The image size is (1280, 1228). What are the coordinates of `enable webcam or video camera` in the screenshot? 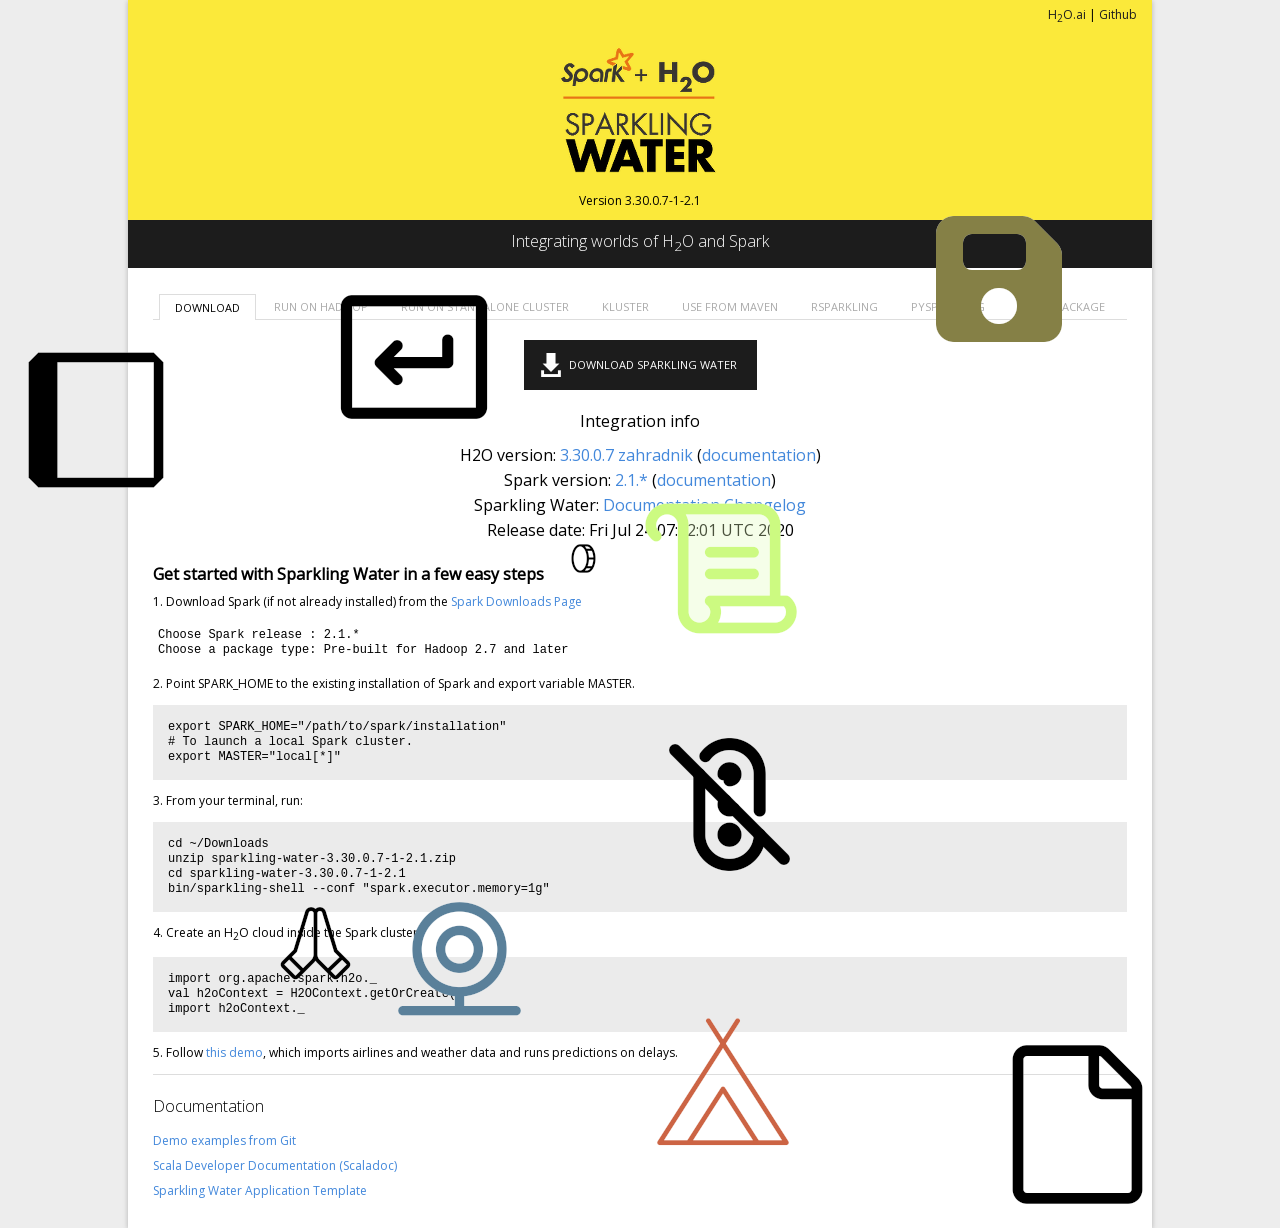 It's located at (459, 963).